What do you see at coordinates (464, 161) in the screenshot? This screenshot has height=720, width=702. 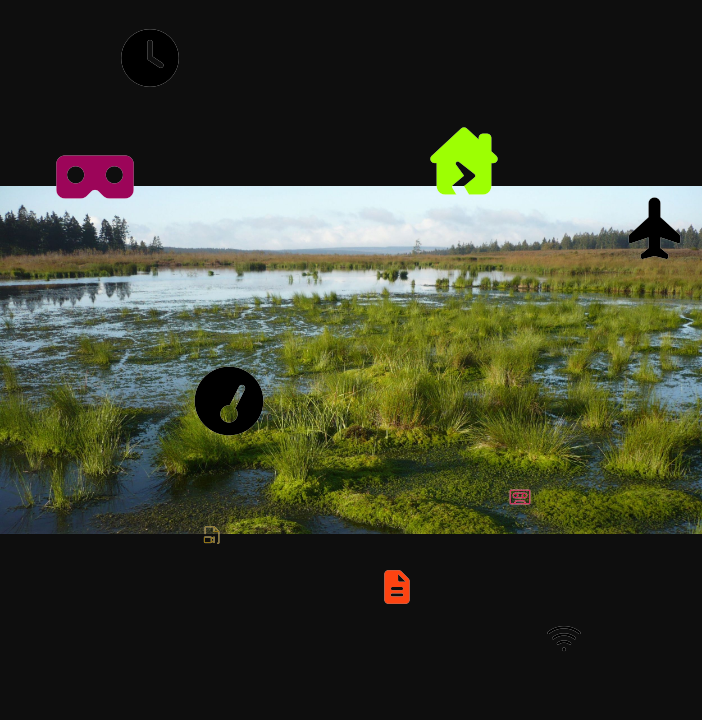 I see `indicates property damage or structural issues` at bounding box center [464, 161].